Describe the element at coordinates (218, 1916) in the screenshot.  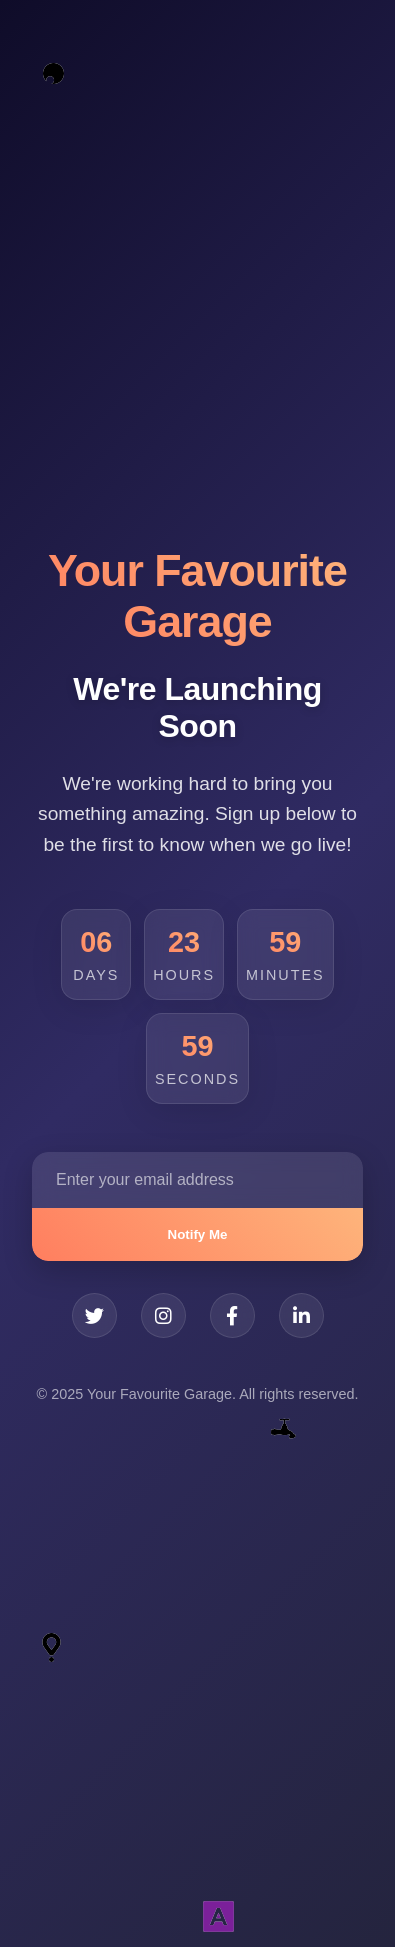
I see `switch input method or keyboard language` at that location.